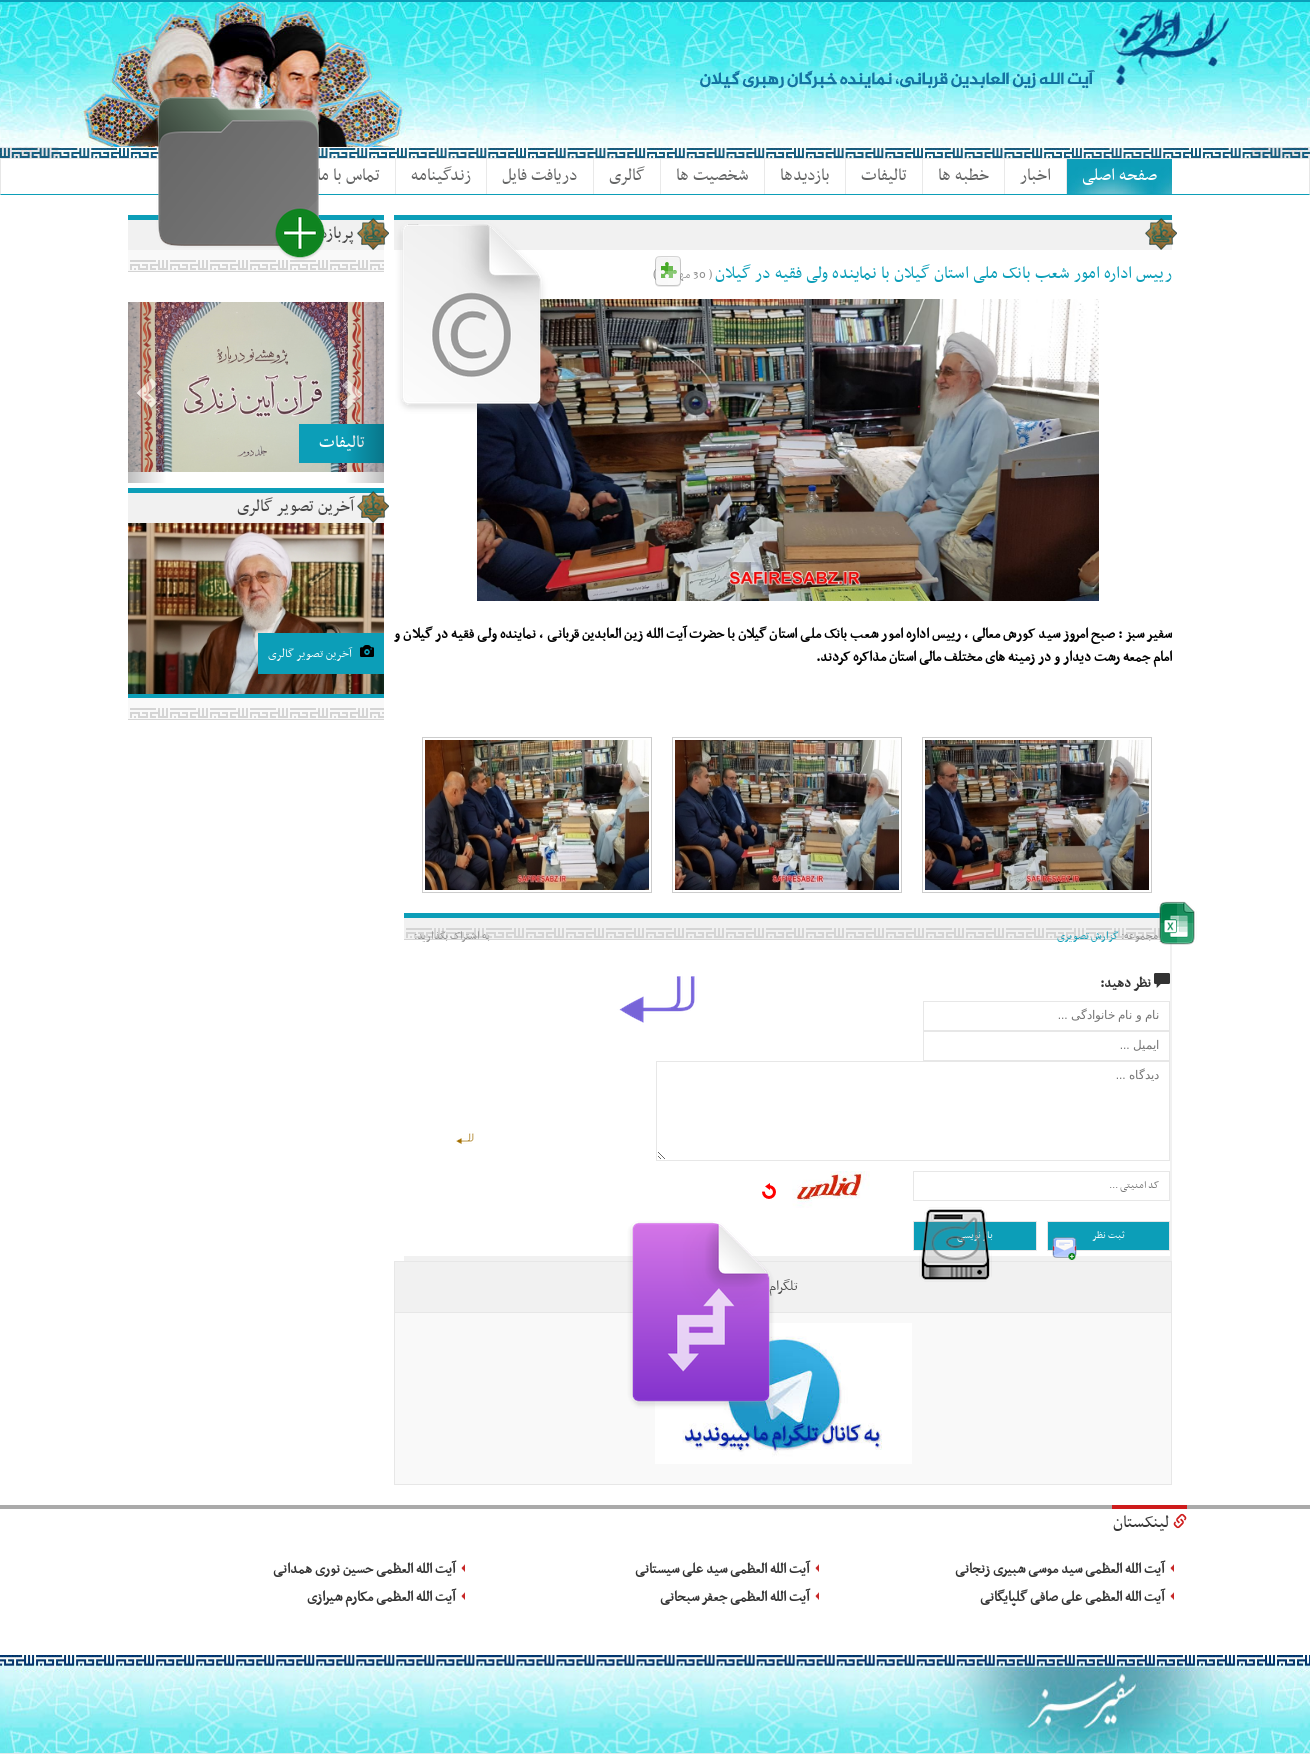  Describe the element at coordinates (1177, 923) in the screenshot. I see `open a Microsoft Excel spreadsheet file` at that location.